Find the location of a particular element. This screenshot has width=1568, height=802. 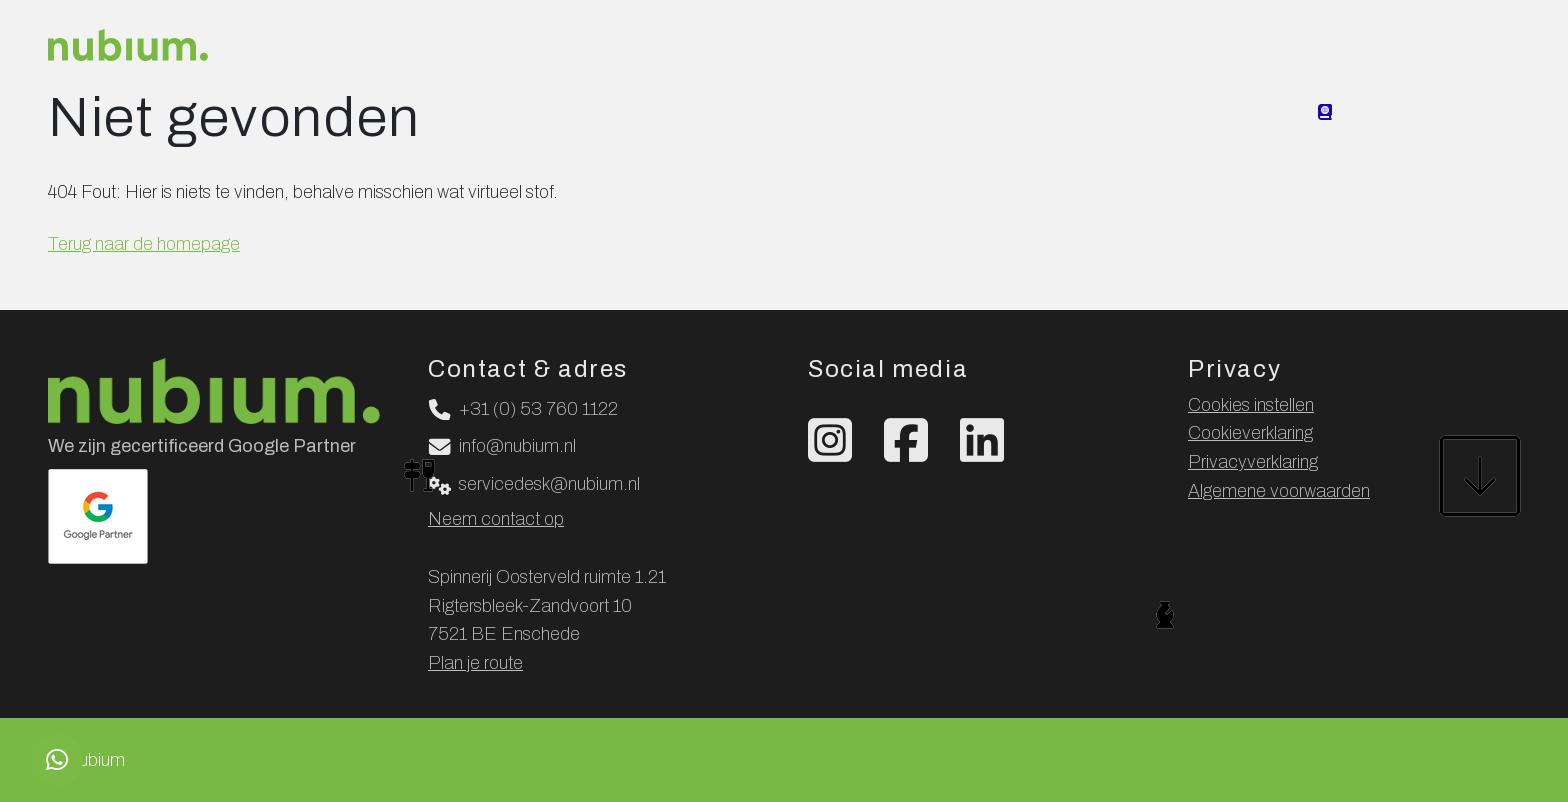

browse tapas or small plates menu is located at coordinates (419, 475).